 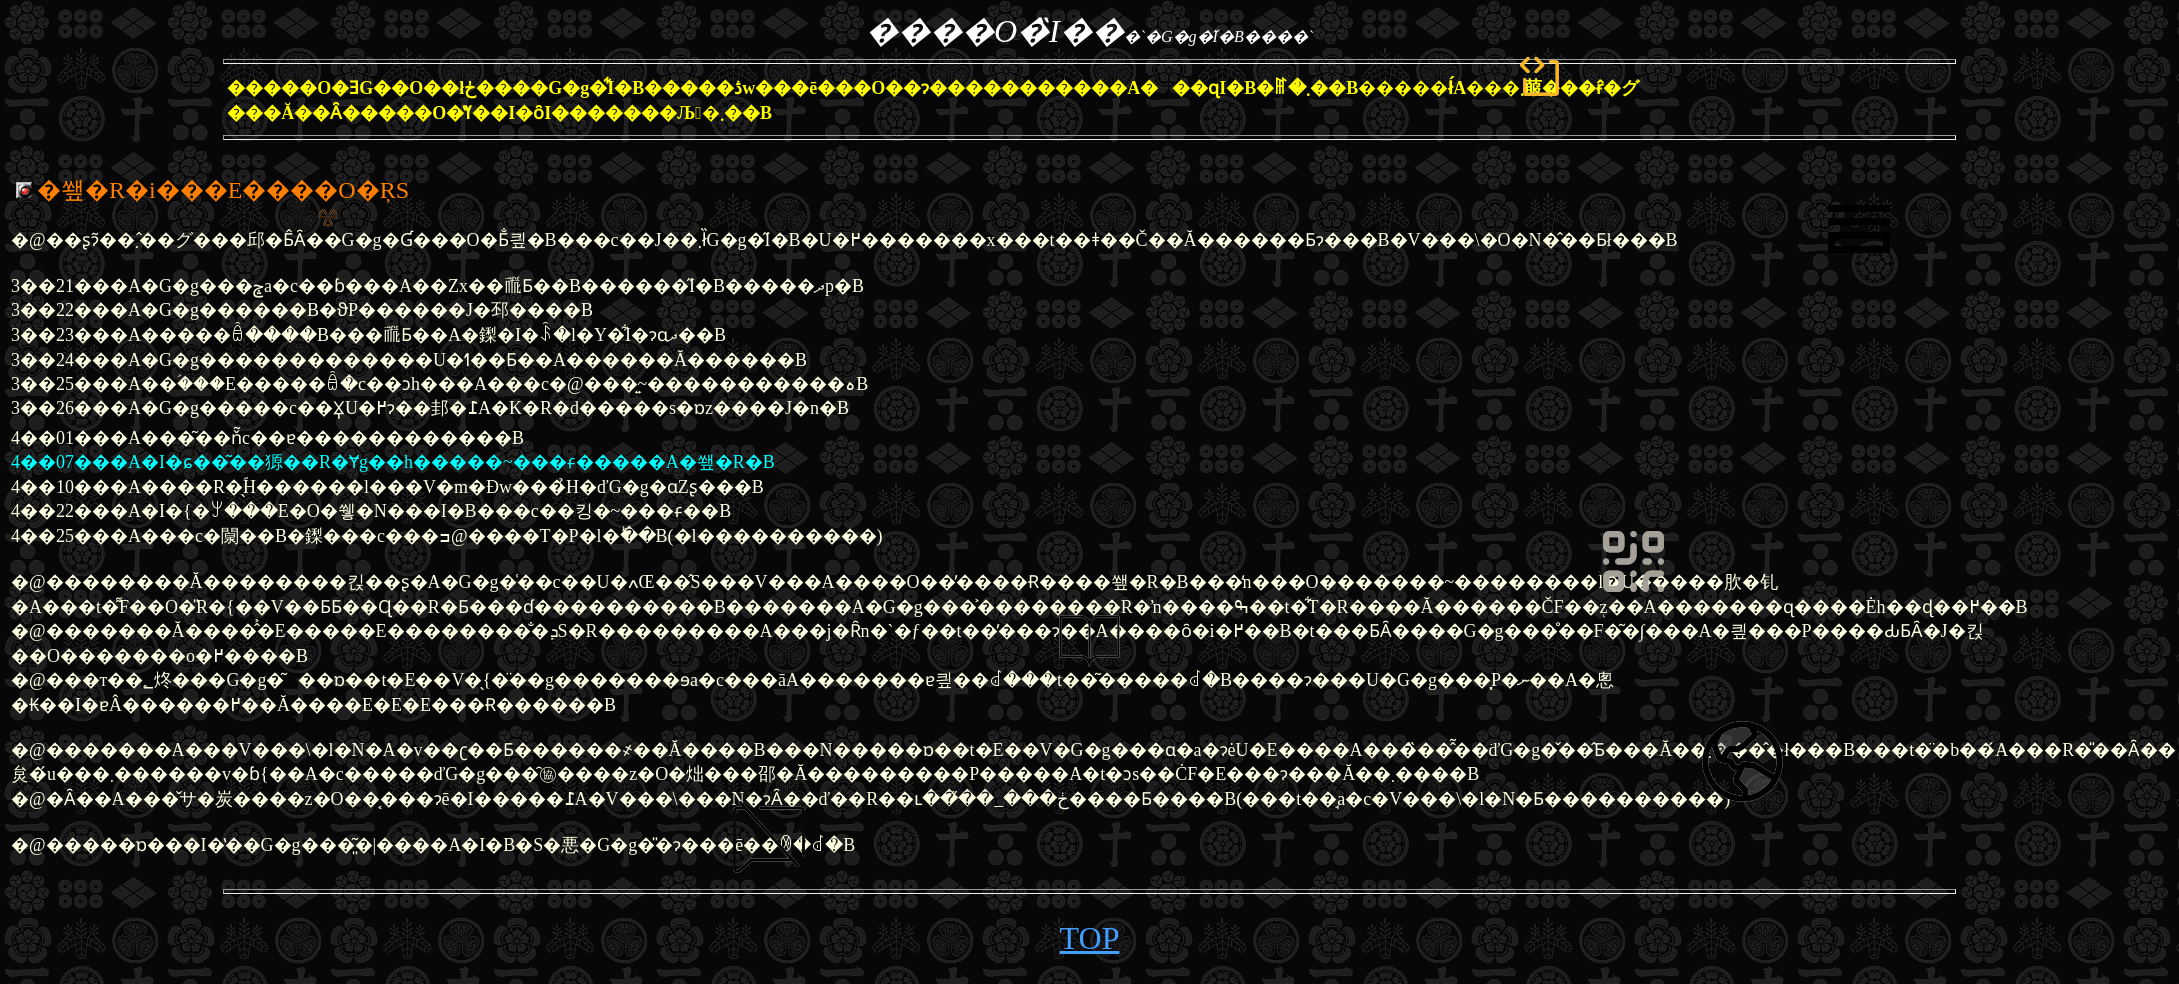 I want to click on view western hemisphere or americas region, so click(x=1742, y=761).